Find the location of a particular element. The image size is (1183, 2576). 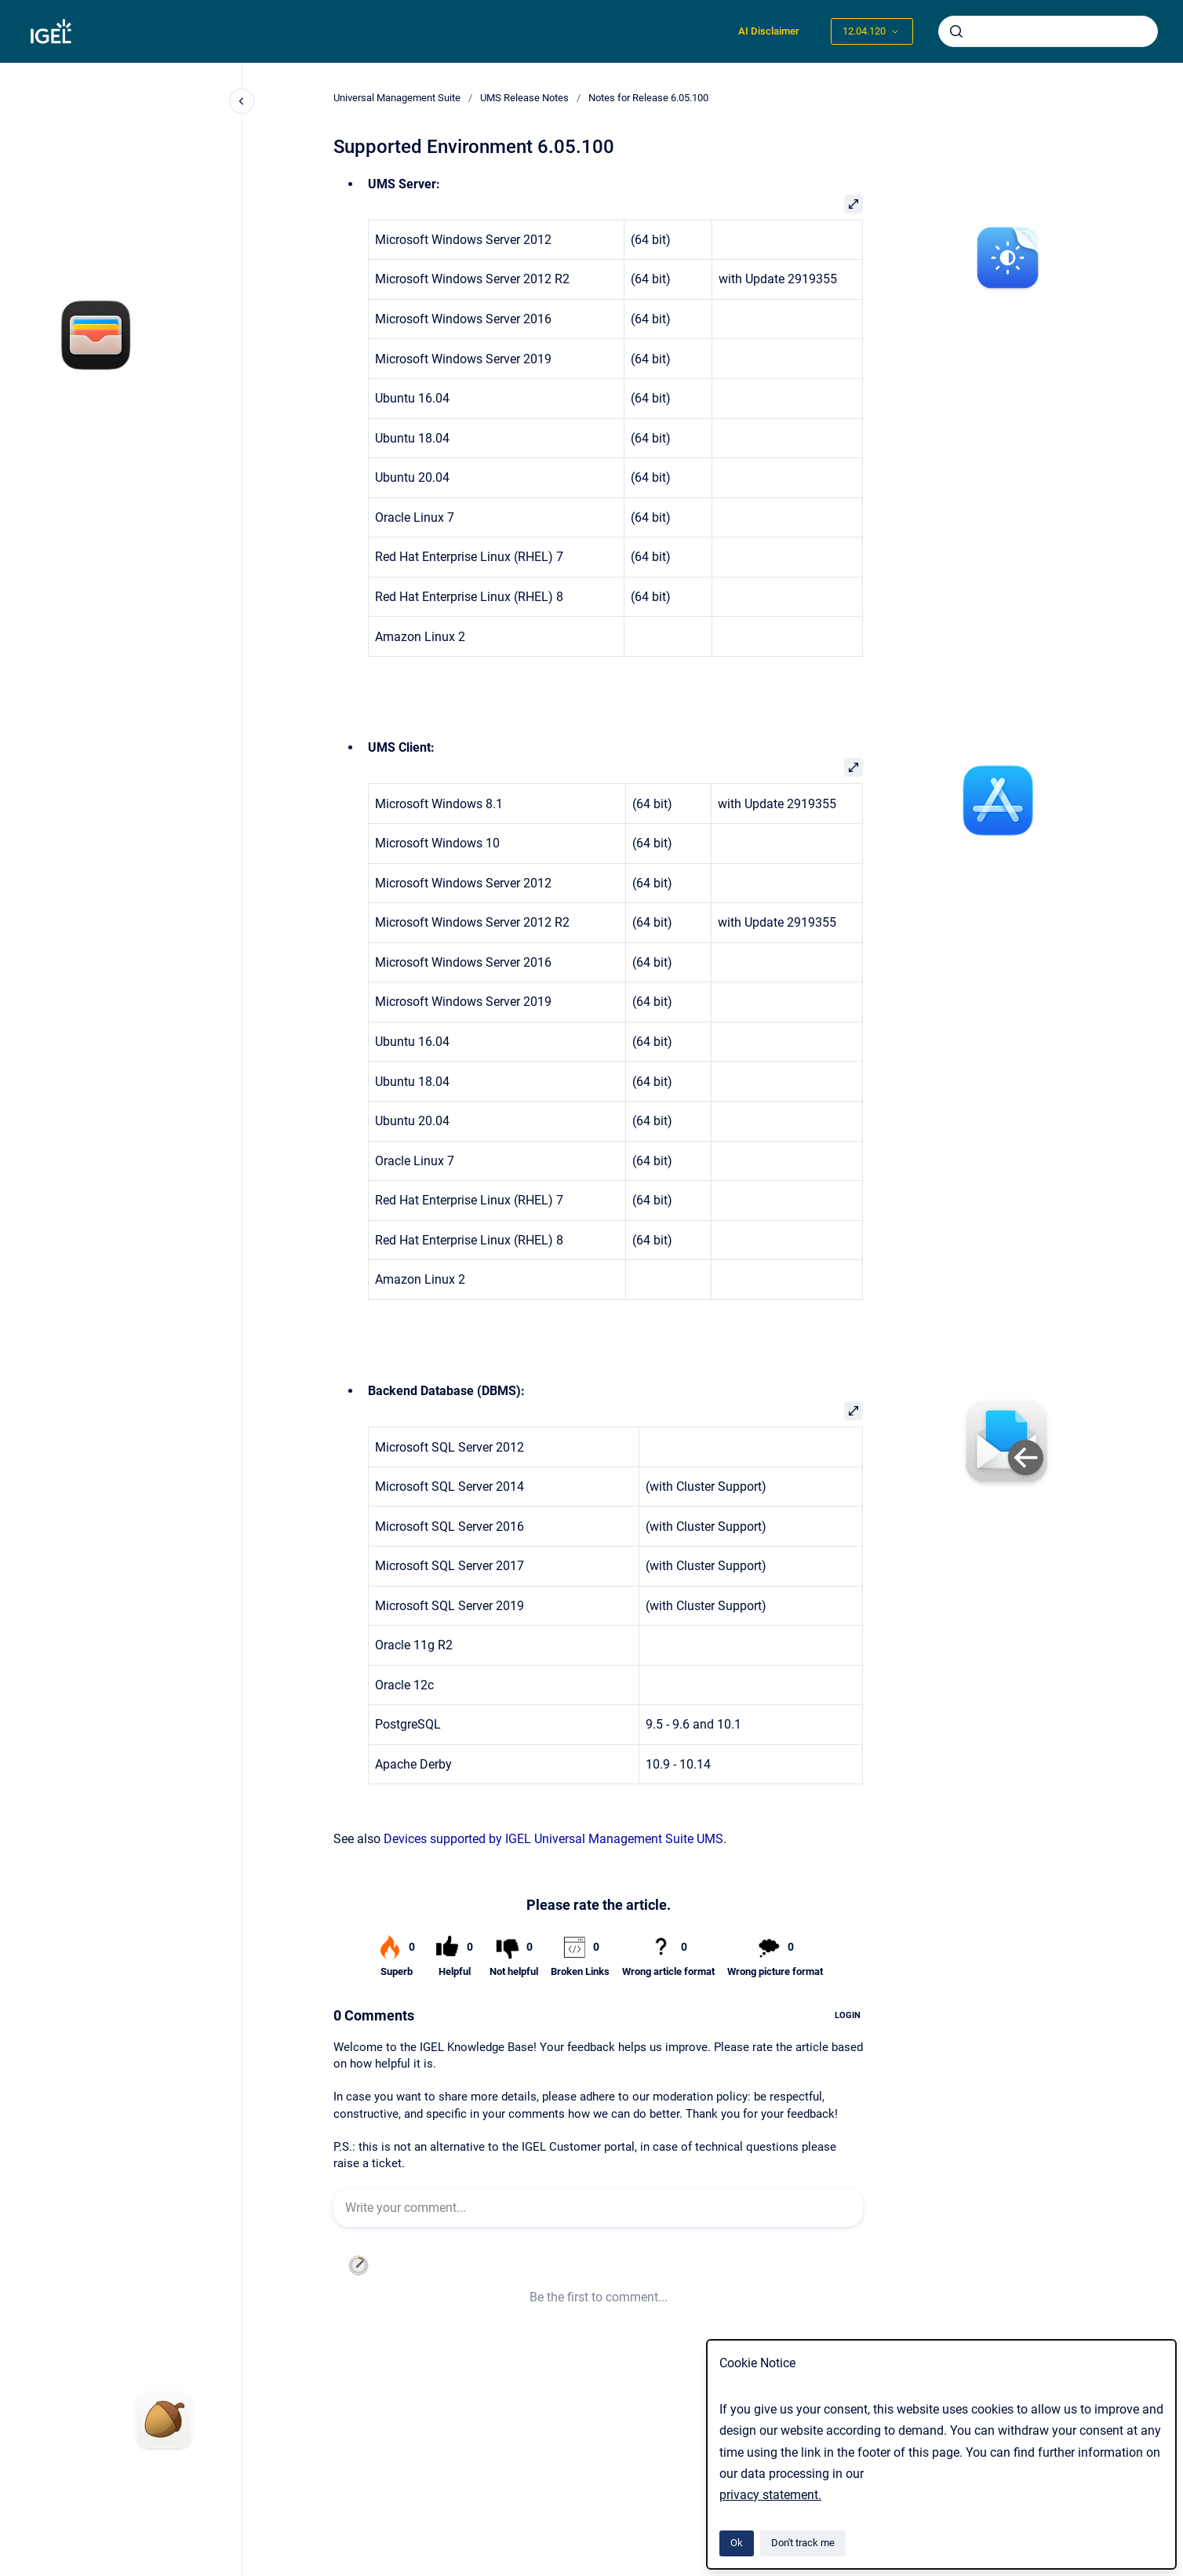

open nutstore cloud storage app is located at coordinates (164, 2419).